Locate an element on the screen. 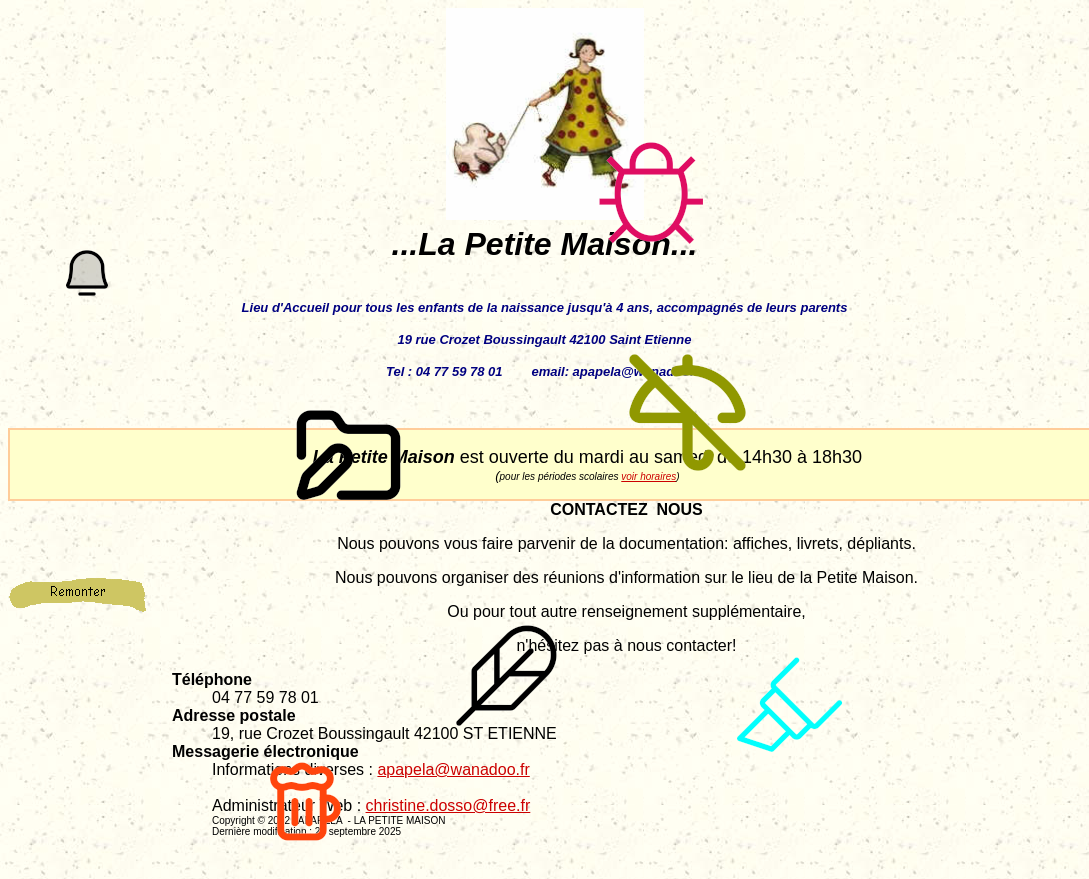 This screenshot has width=1089, height=879. indicates weather protection is disabled is located at coordinates (687, 412).